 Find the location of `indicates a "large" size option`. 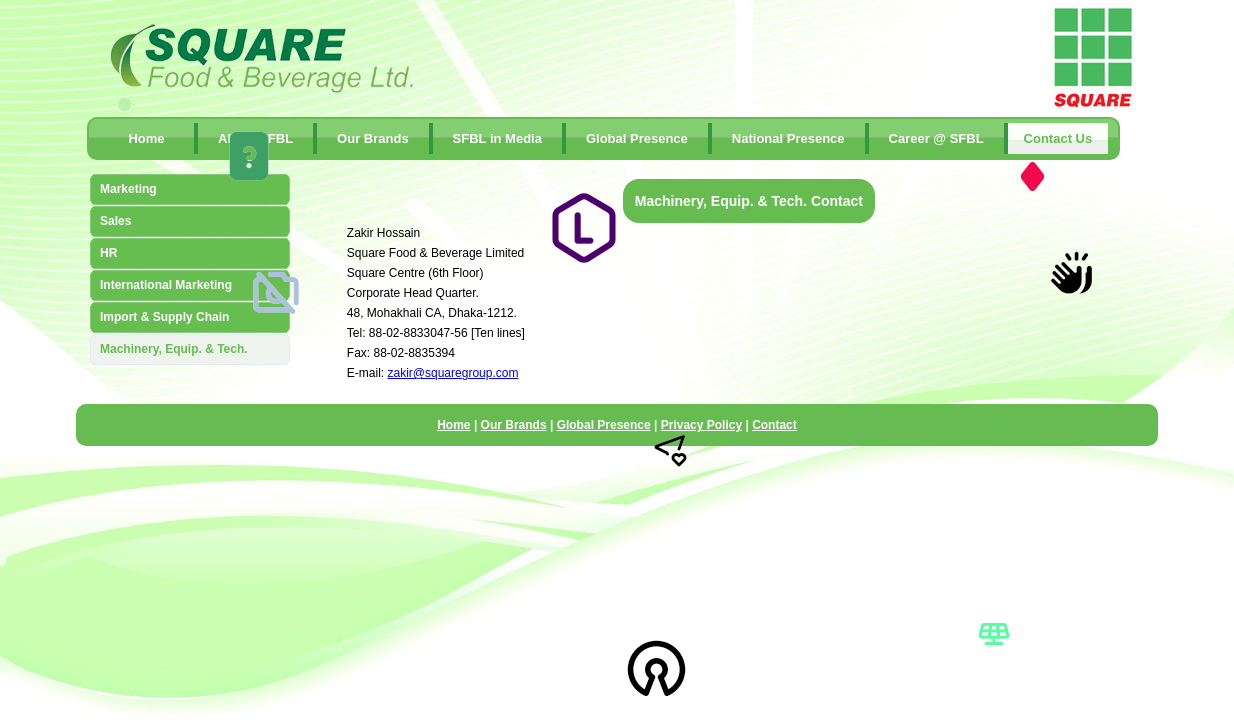

indicates a "large" size option is located at coordinates (584, 228).